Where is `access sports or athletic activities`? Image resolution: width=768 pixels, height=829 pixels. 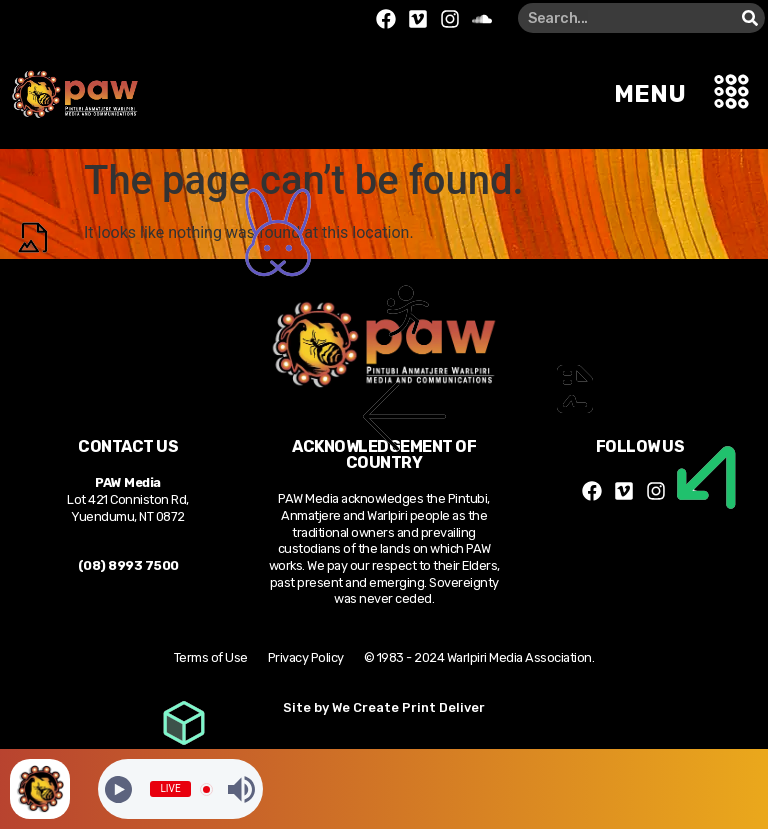 access sports or athletic activities is located at coordinates (406, 310).